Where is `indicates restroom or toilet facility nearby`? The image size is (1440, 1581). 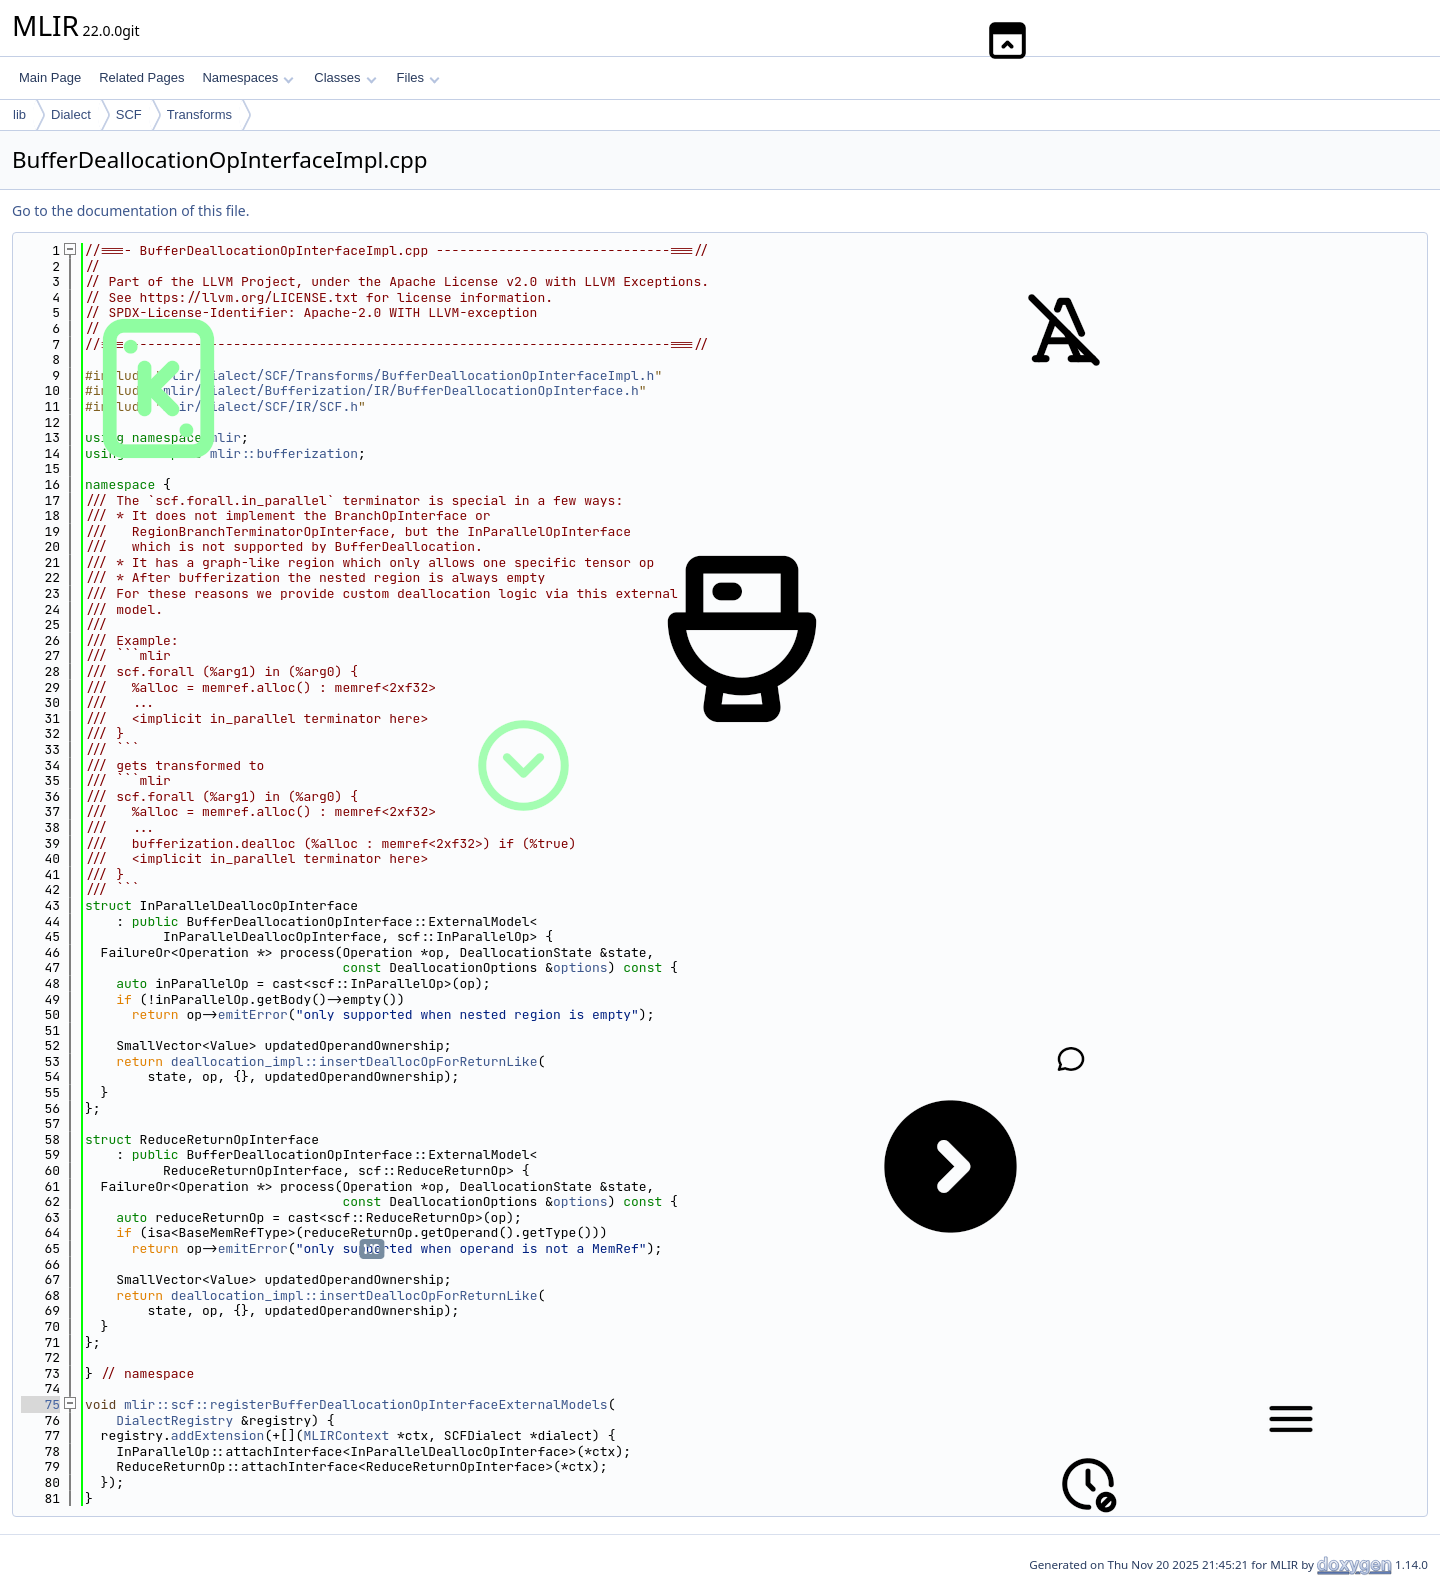 indicates restroom or toilet facility nearby is located at coordinates (372, 1249).